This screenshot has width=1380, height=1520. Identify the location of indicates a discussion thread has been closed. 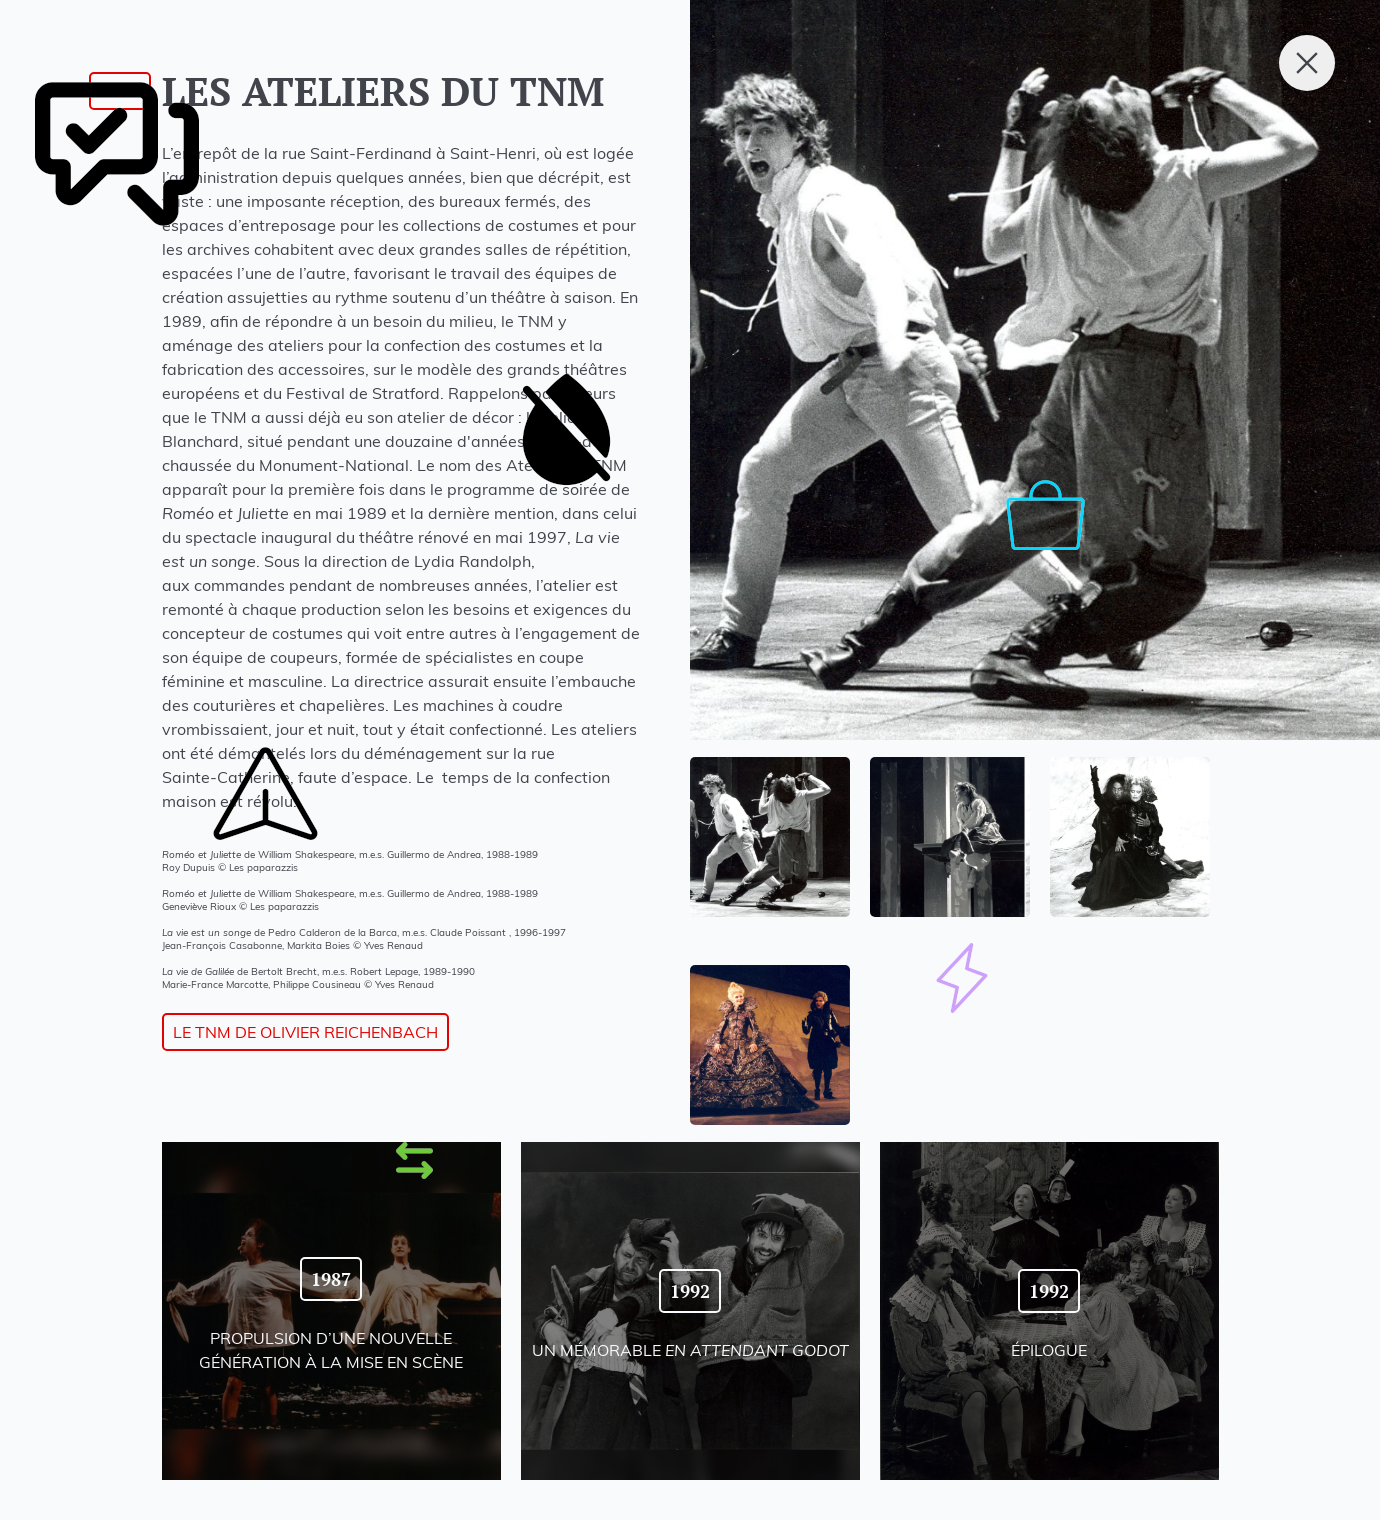
(117, 154).